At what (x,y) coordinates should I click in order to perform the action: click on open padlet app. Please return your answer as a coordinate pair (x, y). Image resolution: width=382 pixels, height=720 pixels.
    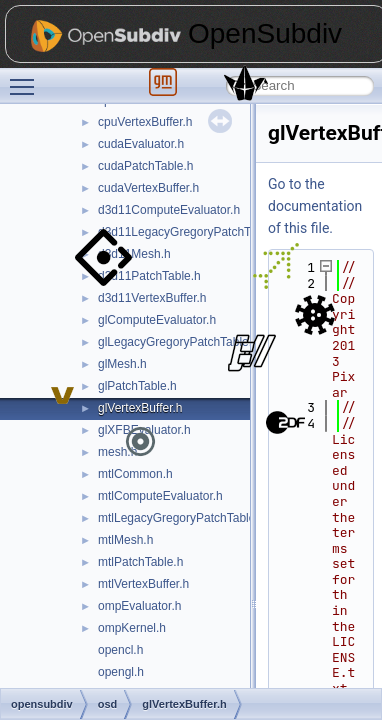
    Looking at the image, I should click on (246, 83).